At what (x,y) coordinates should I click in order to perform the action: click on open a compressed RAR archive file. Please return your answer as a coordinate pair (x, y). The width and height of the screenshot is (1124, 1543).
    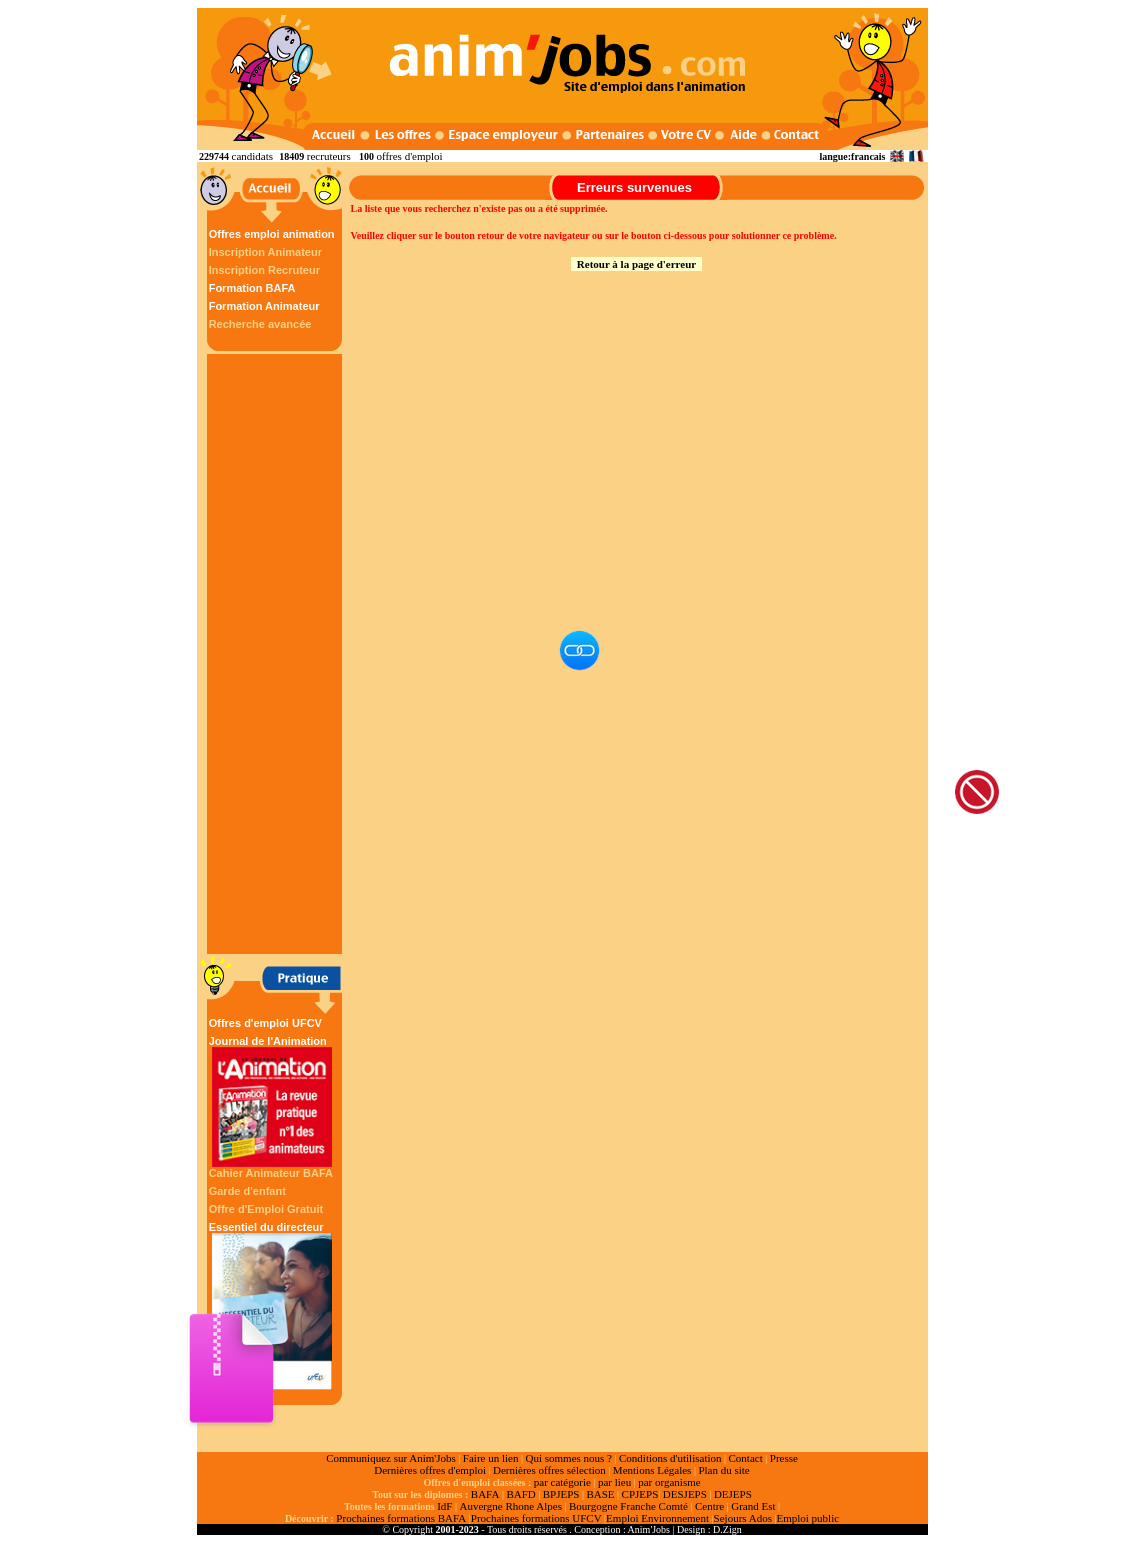
    Looking at the image, I should click on (231, 1370).